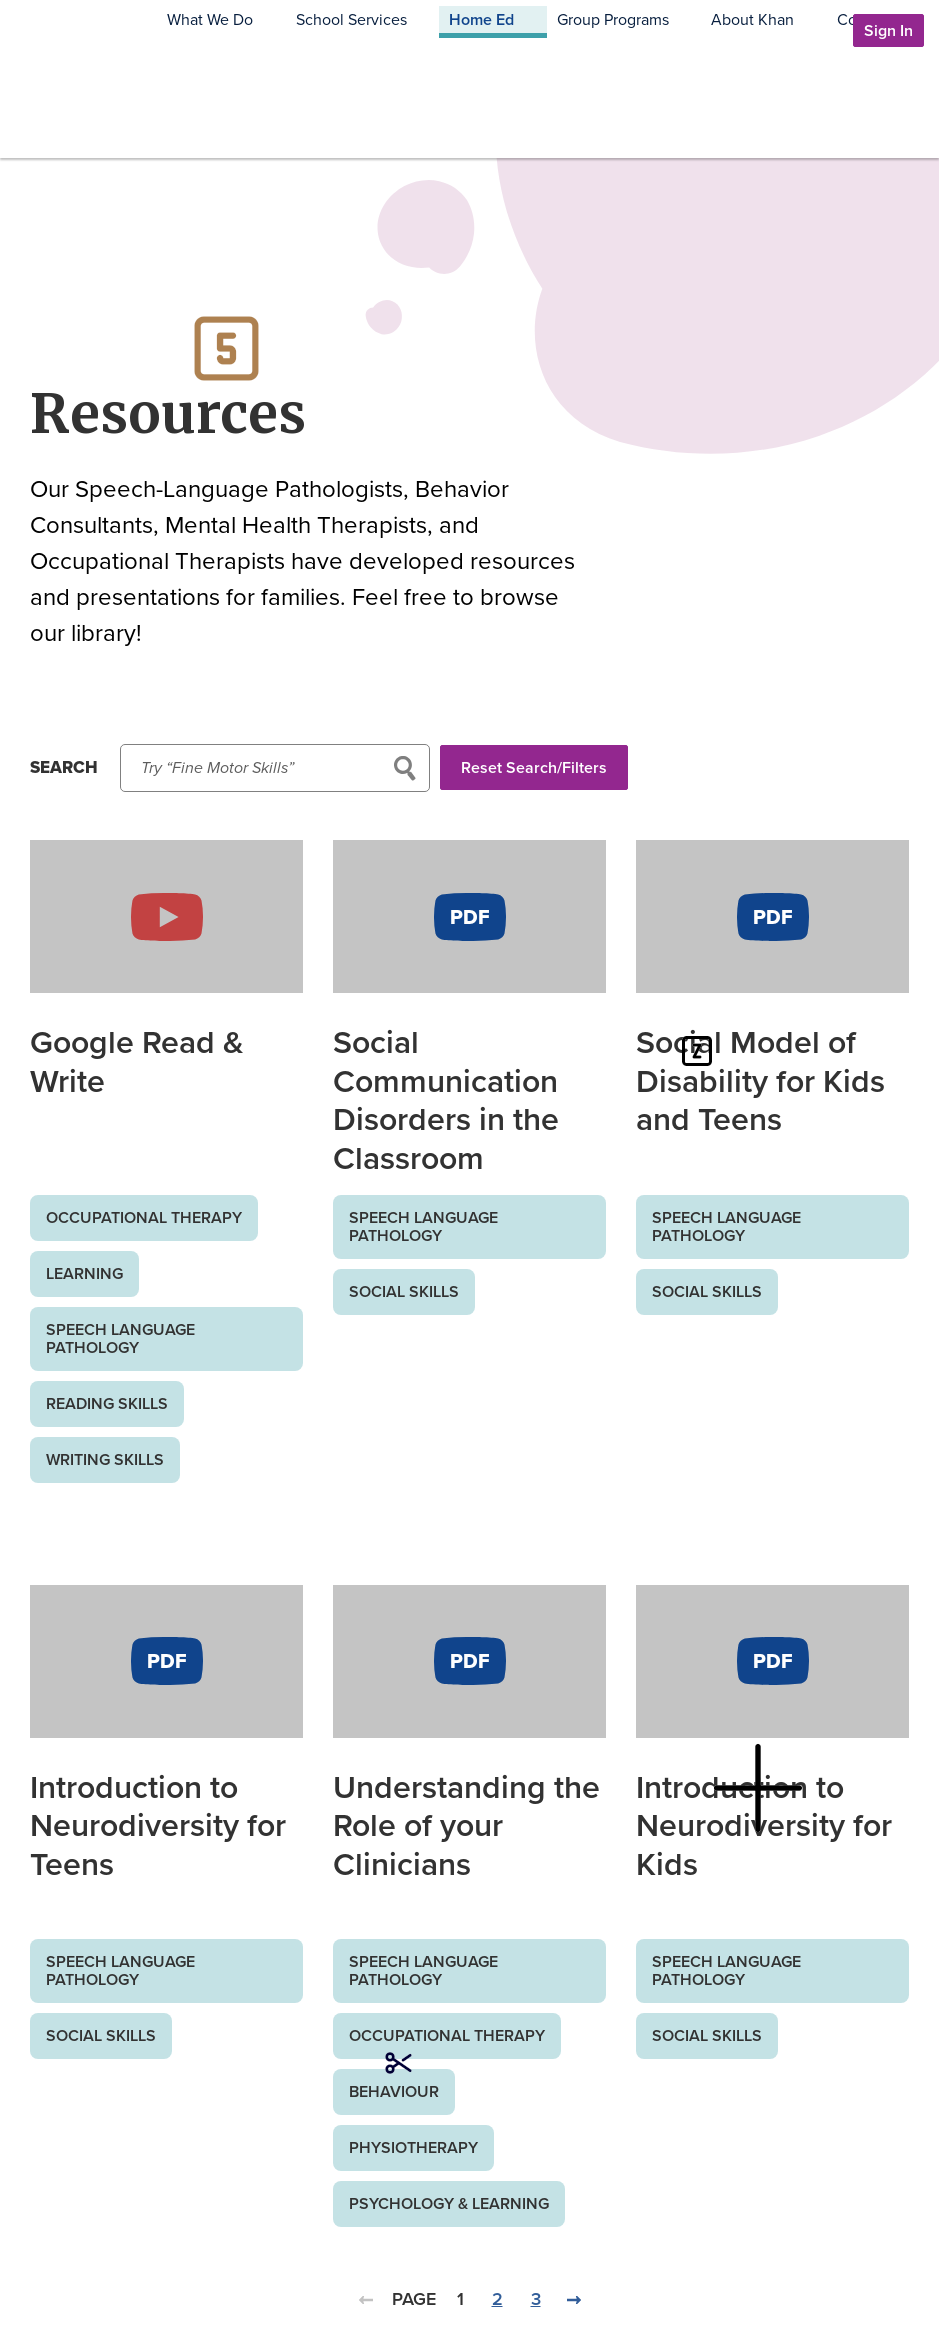  I want to click on alphabetical sorting option (Z), so click(697, 1051).